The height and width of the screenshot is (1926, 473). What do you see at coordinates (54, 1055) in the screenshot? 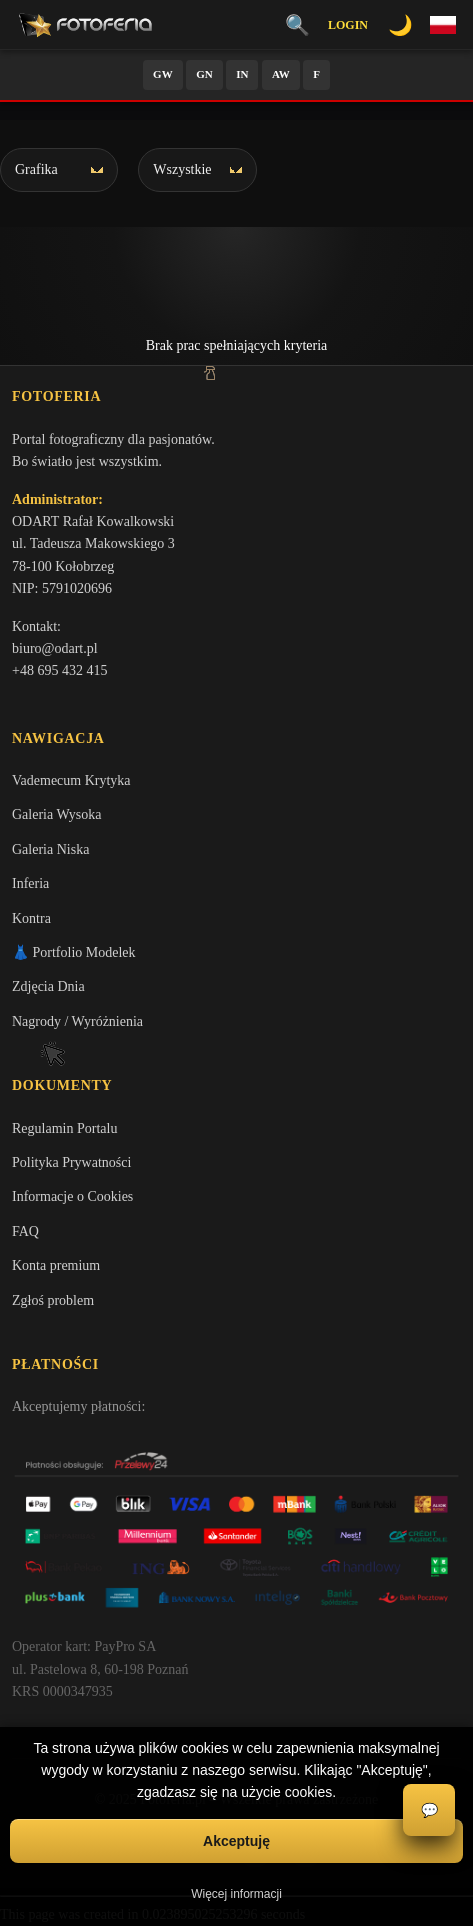
I see `click or tap to interact` at bounding box center [54, 1055].